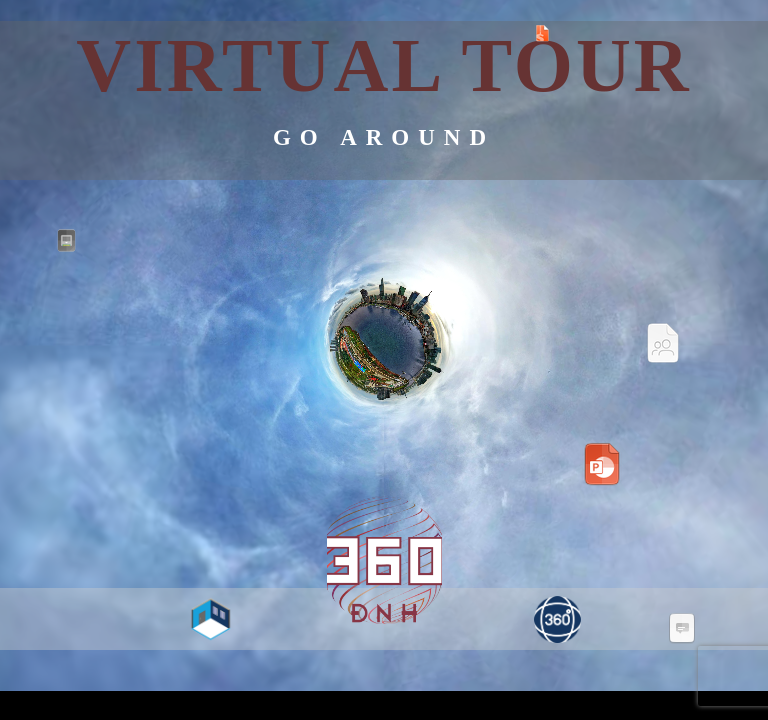 Image resolution: width=768 pixels, height=720 pixels. What do you see at coordinates (542, 33) in the screenshot?
I see `sogou input method skin file` at bounding box center [542, 33].